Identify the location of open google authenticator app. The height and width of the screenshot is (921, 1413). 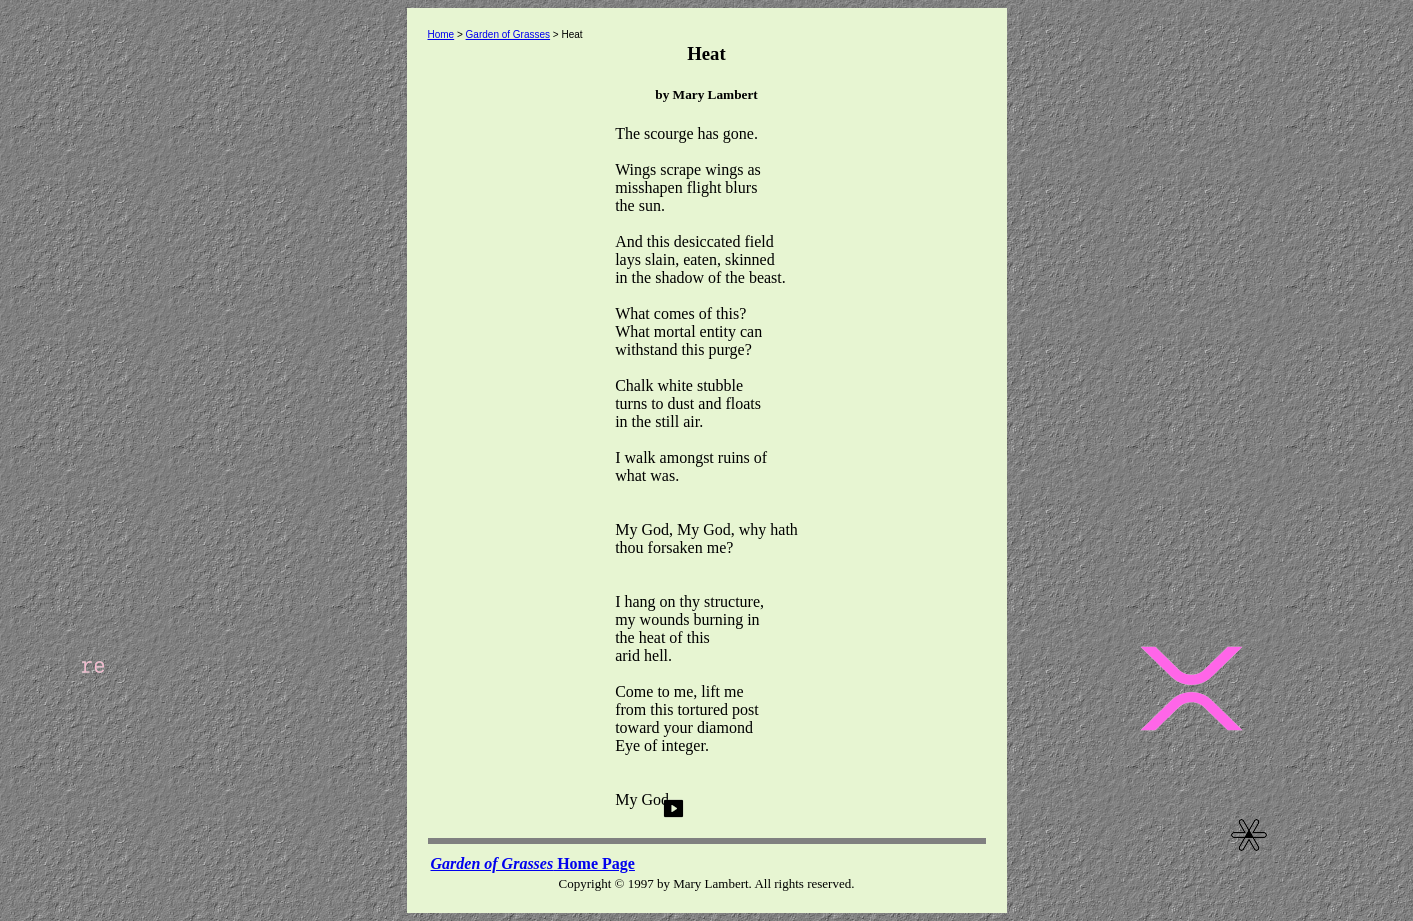
(1249, 835).